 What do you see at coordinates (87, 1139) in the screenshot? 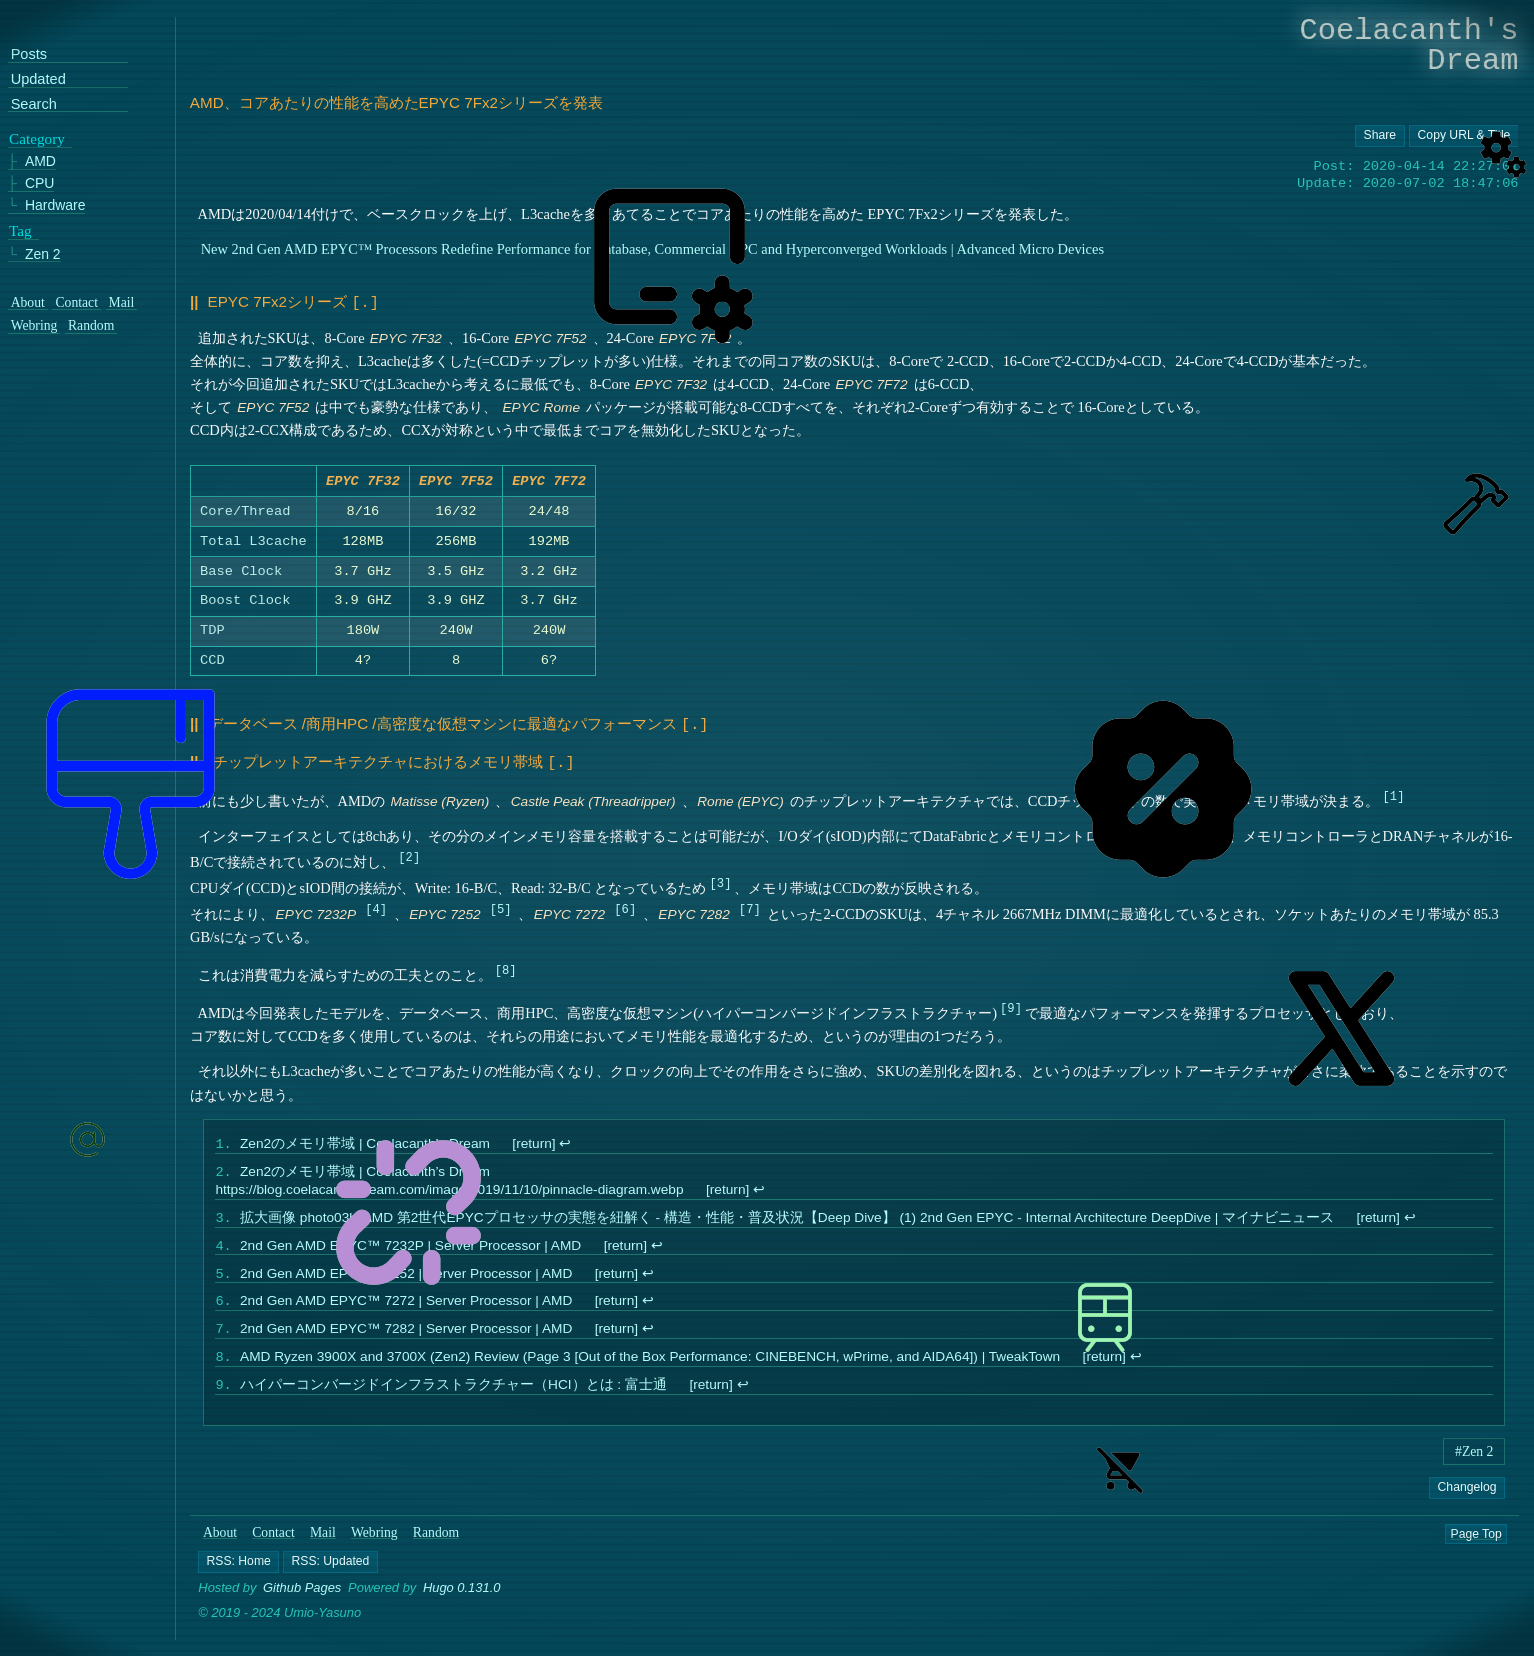
I see `enter or view email address` at bounding box center [87, 1139].